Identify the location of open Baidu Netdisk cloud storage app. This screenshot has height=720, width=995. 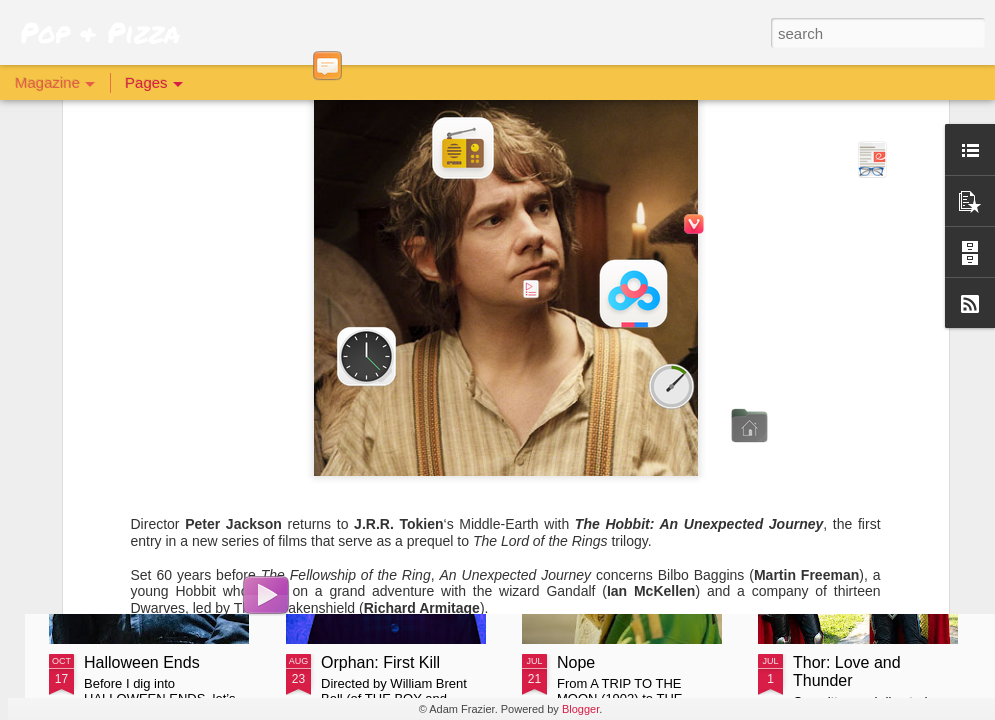
(633, 293).